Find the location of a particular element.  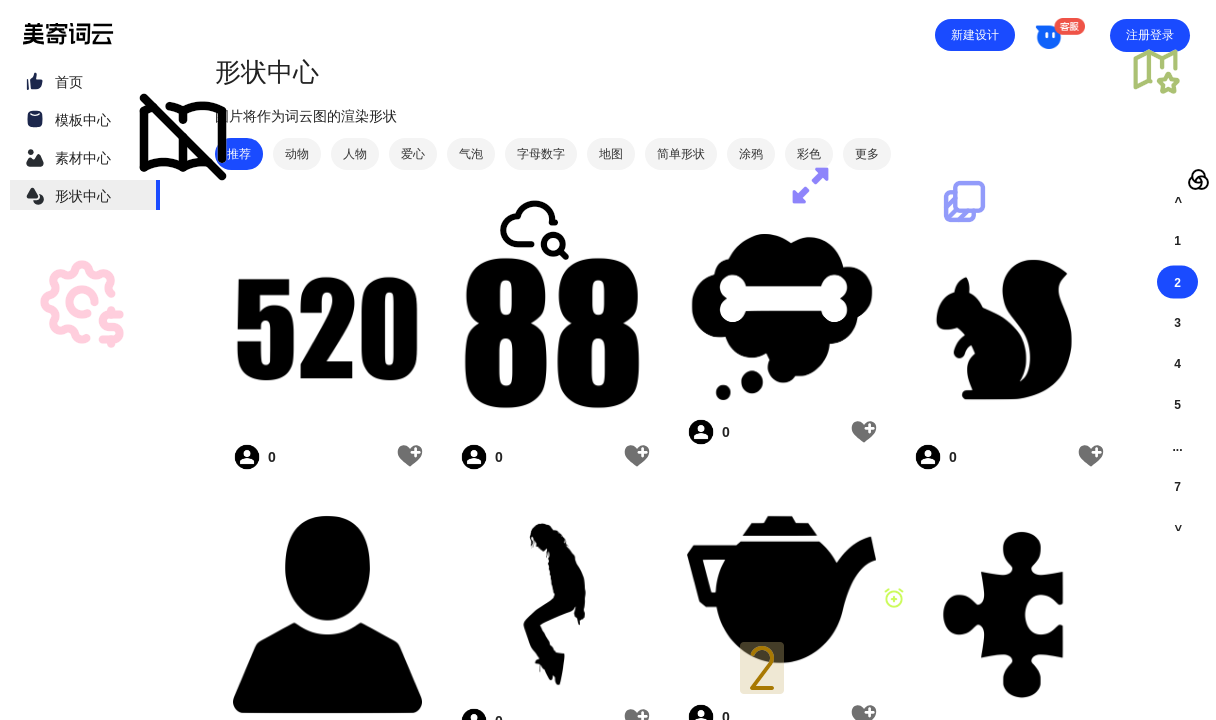

access payment or billing settings is located at coordinates (82, 302).